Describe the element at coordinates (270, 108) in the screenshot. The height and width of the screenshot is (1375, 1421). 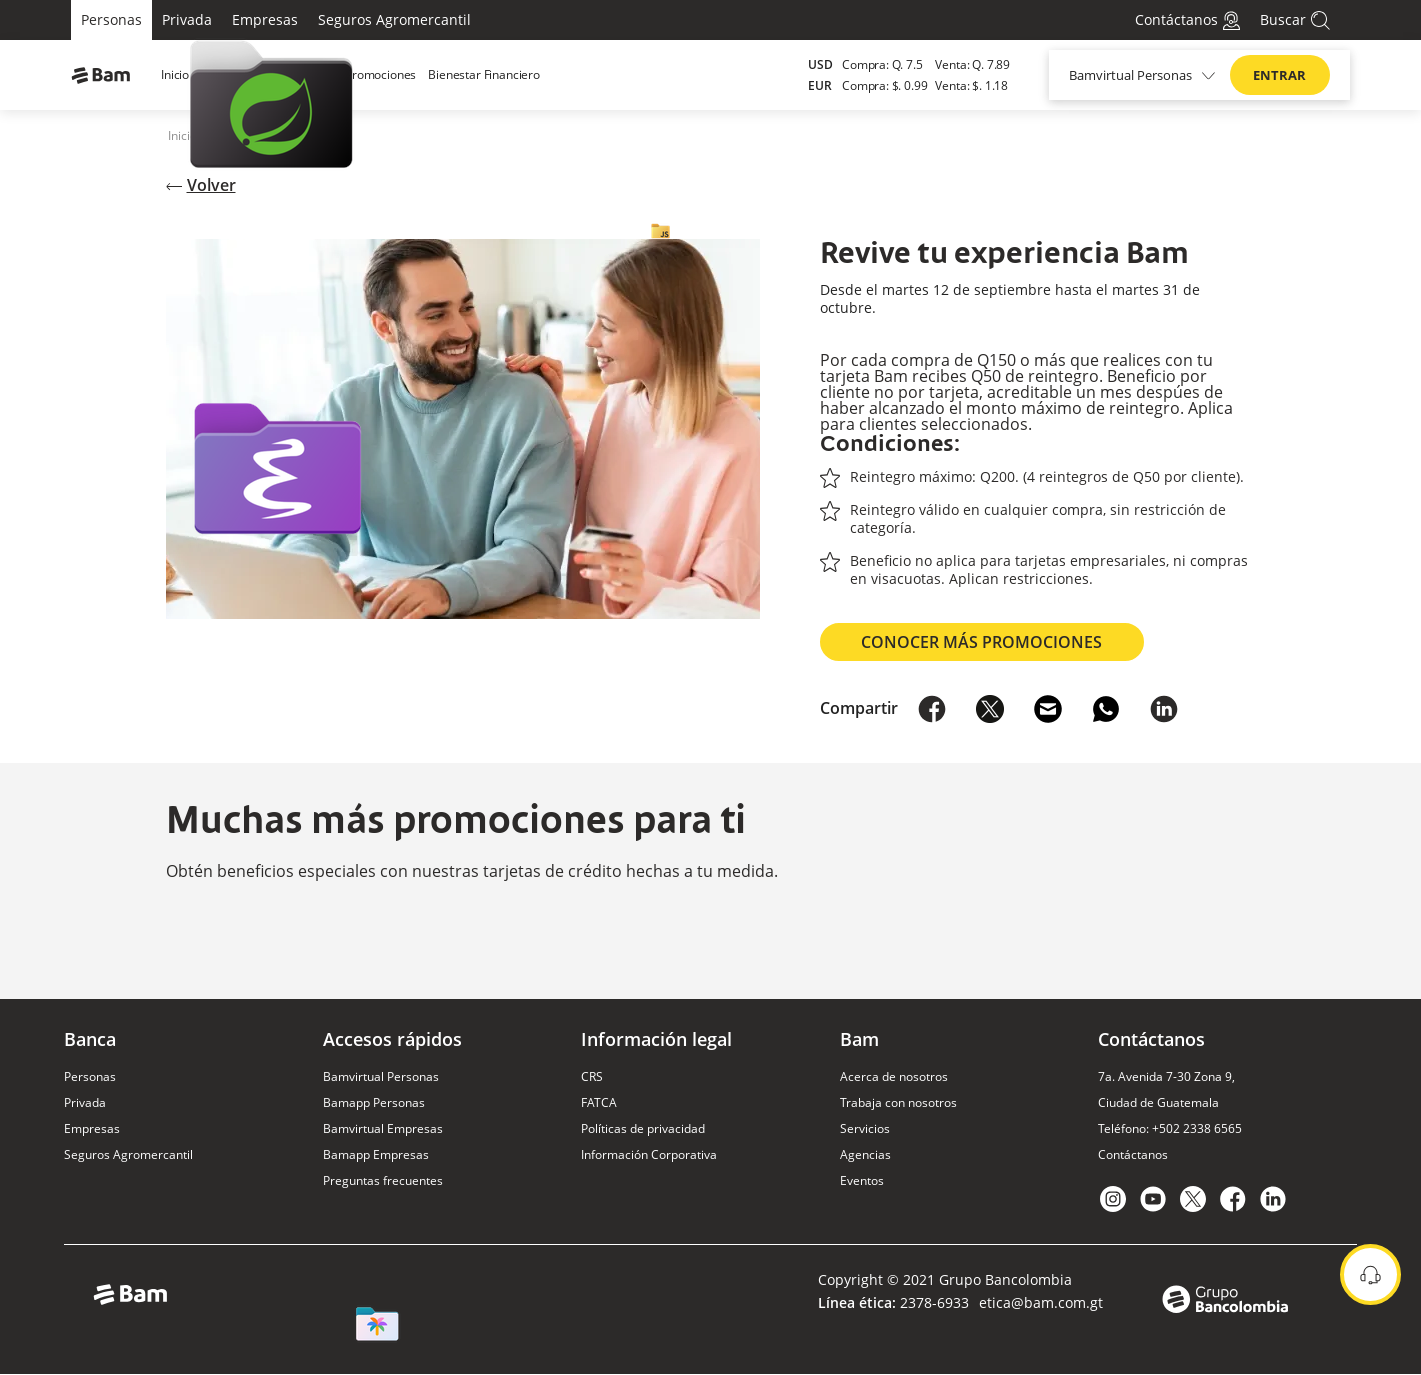
I see `open spring framework project files` at that location.